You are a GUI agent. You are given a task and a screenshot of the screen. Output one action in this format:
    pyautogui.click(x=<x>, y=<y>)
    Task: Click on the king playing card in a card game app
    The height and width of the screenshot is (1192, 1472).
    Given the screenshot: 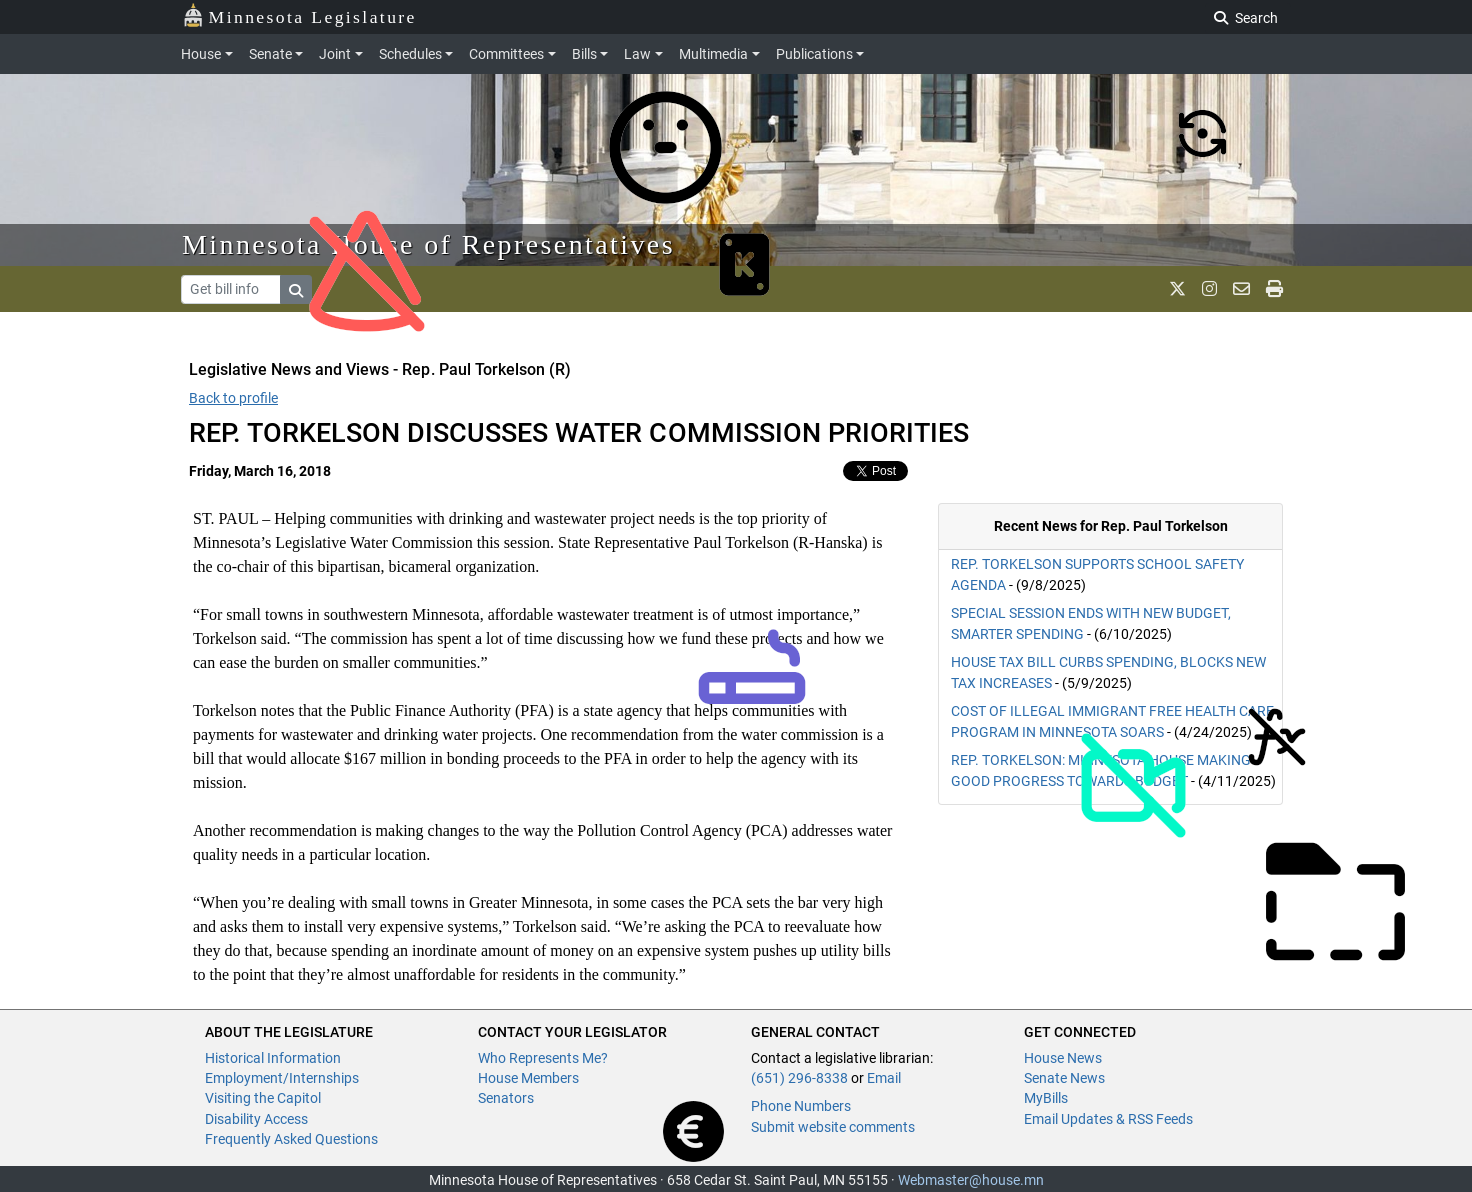 What is the action you would take?
    pyautogui.click(x=744, y=264)
    